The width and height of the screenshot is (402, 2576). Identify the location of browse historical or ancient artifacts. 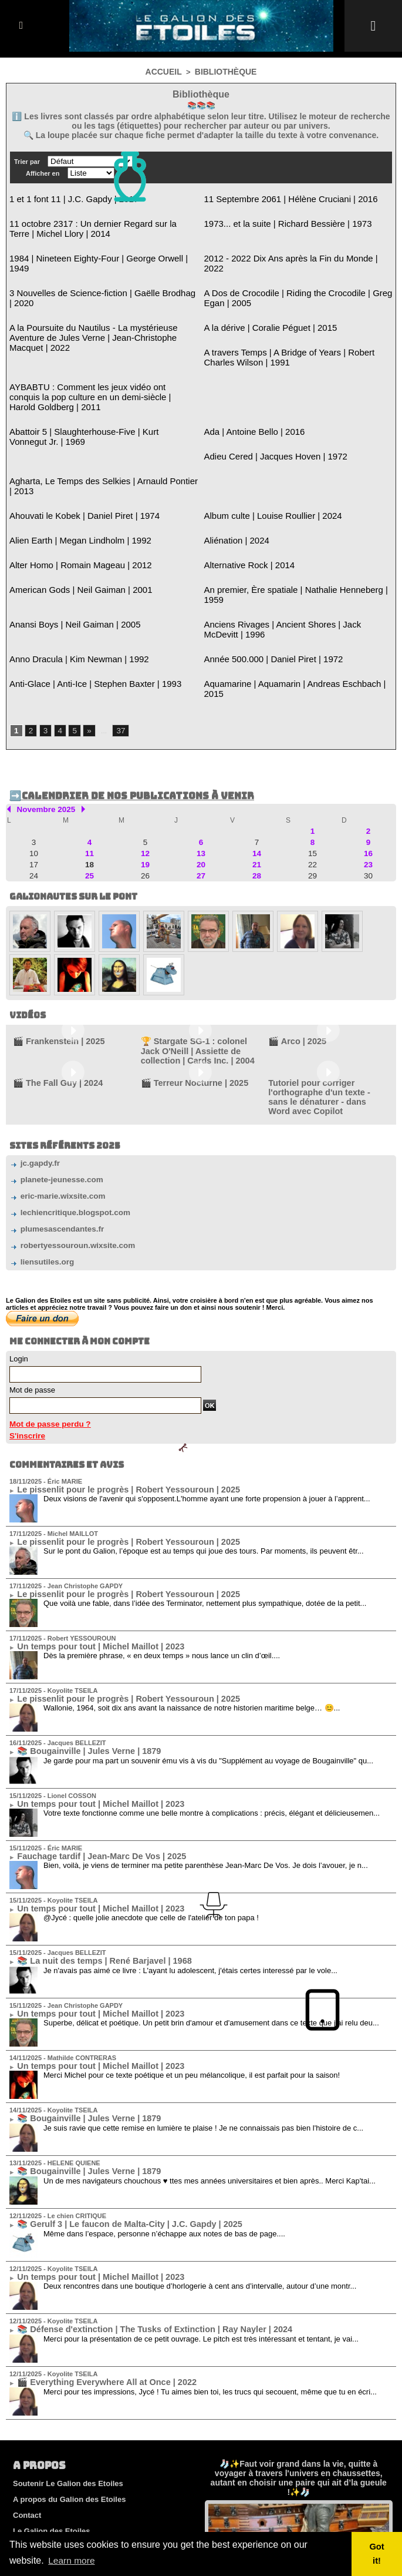
(130, 176).